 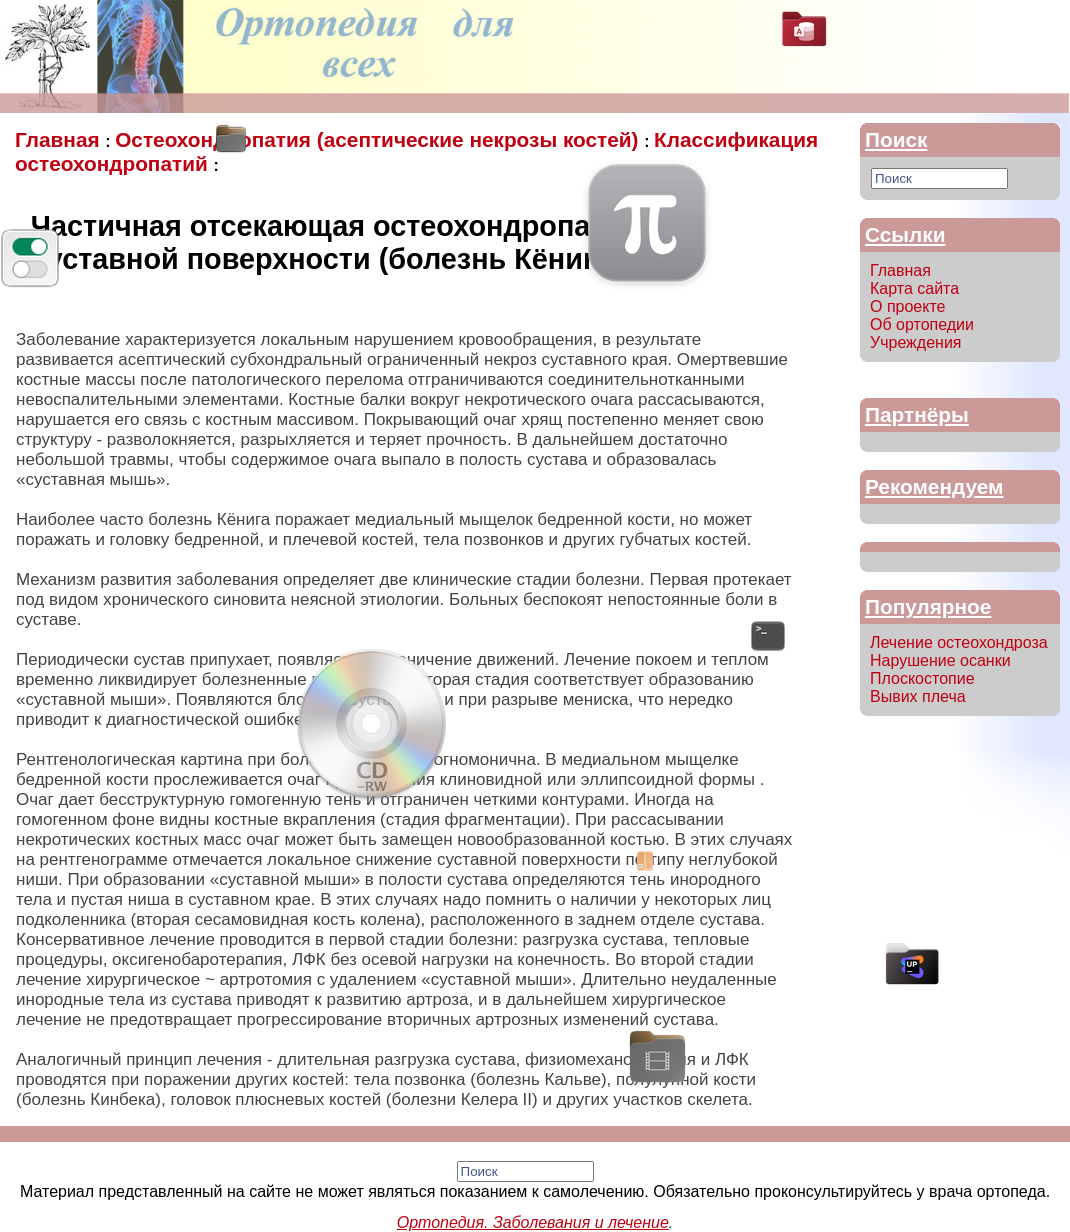 I want to click on folder containing microsoft access database files, so click(x=804, y=30).